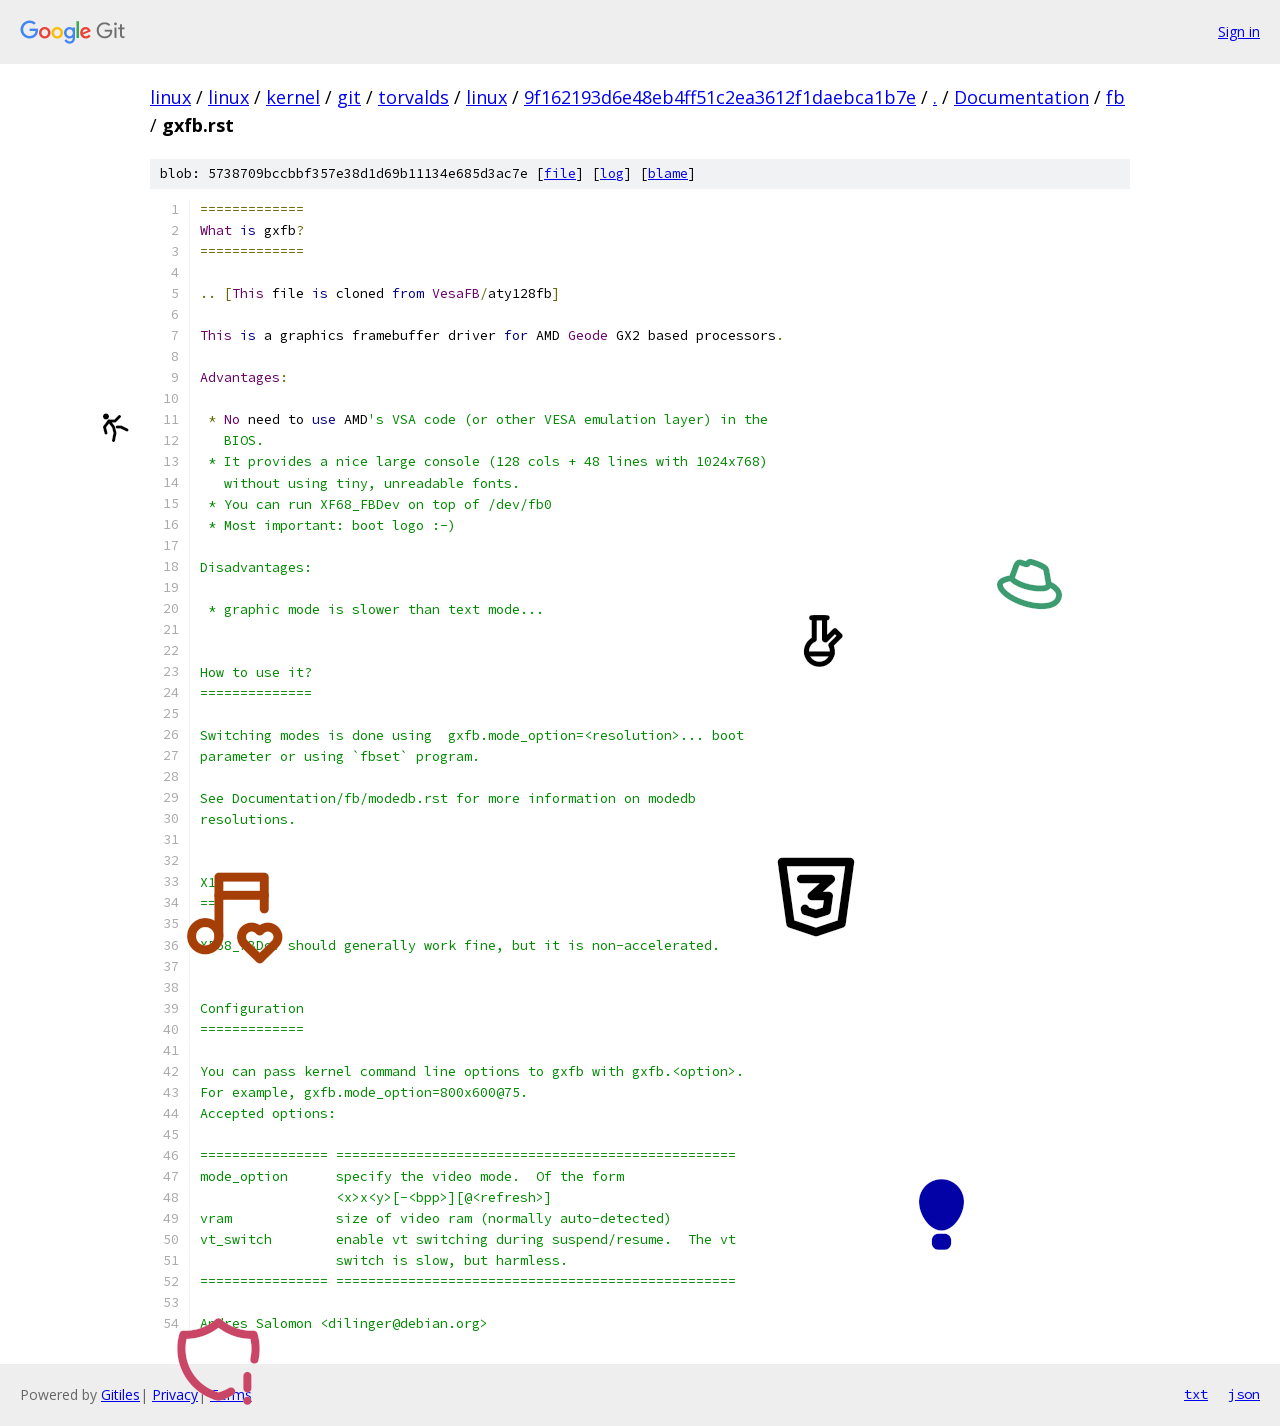  What do you see at coordinates (941, 1214) in the screenshot?
I see `access travel or adventure features` at bounding box center [941, 1214].